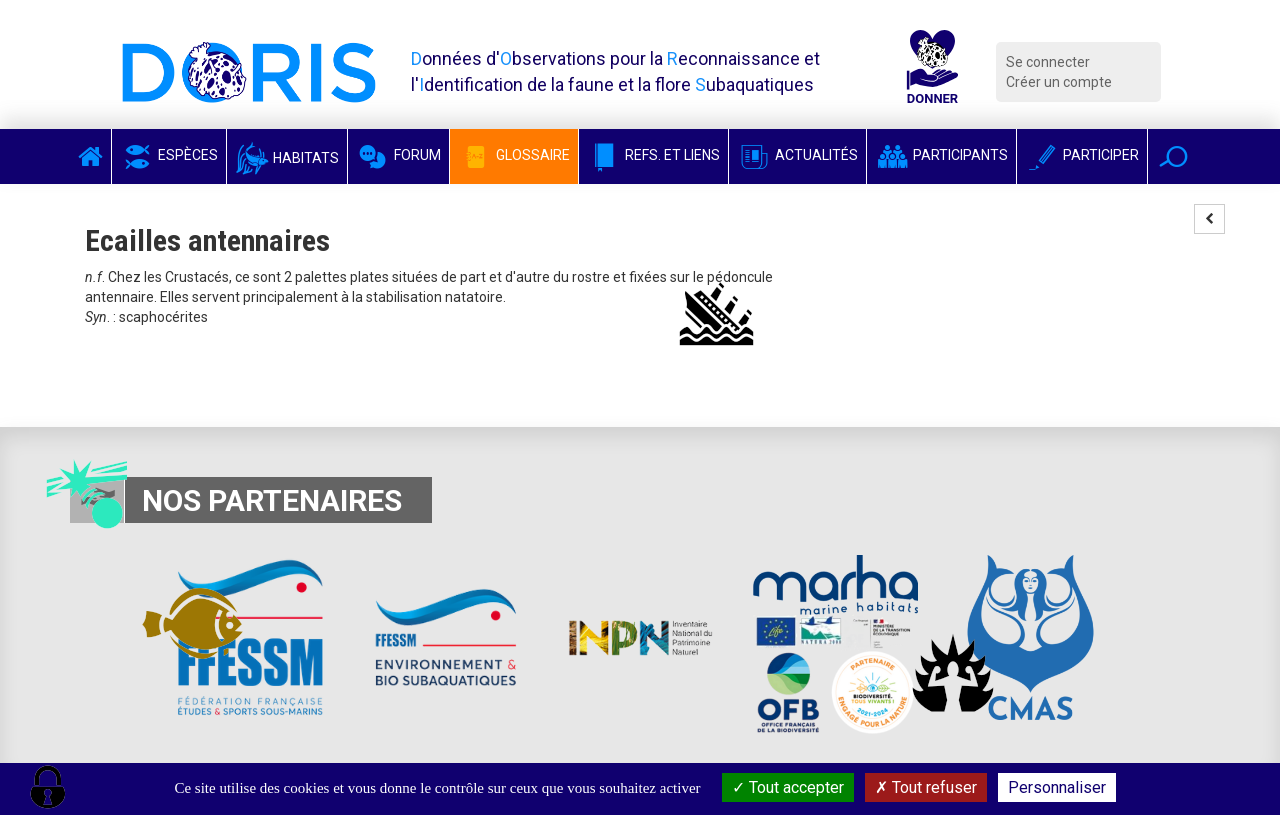  I want to click on indicates game over or failure state, so click(716, 308).